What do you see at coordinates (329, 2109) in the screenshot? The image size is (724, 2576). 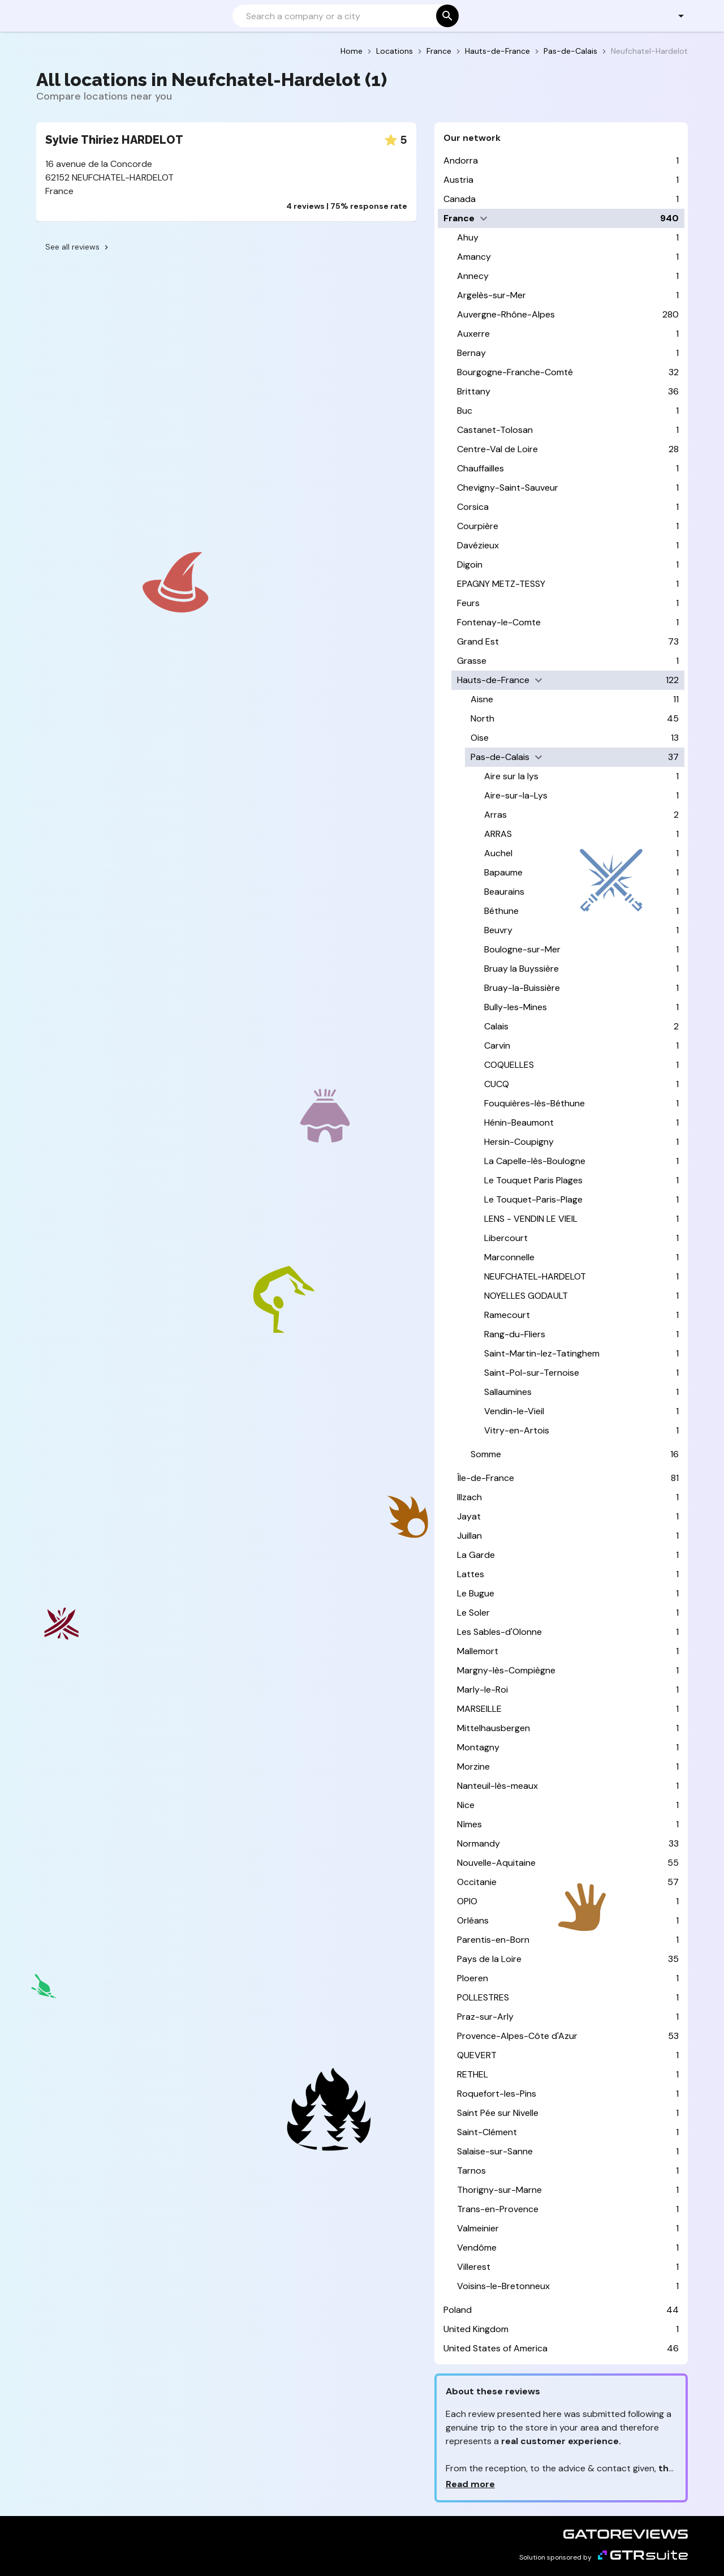 I see `indicates wildfire or forest fire event` at bounding box center [329, 2109].